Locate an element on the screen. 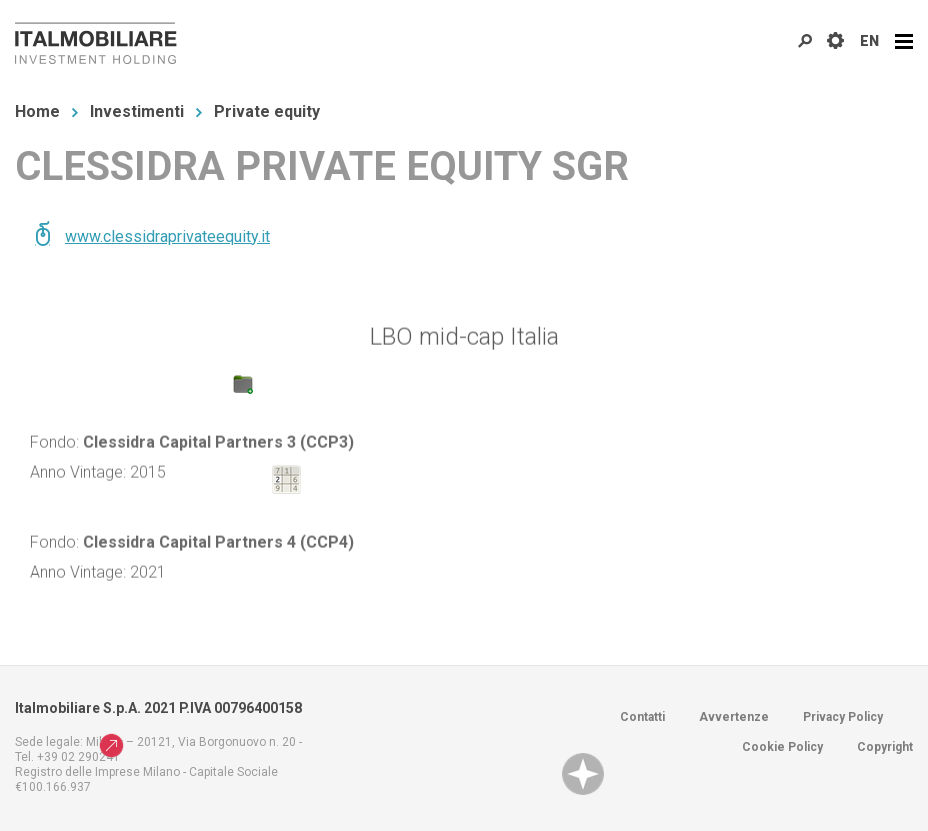 The height and width of the screenshot is (831, 928). remove trust from a bluetooth device is located at coordinates (583, 774).